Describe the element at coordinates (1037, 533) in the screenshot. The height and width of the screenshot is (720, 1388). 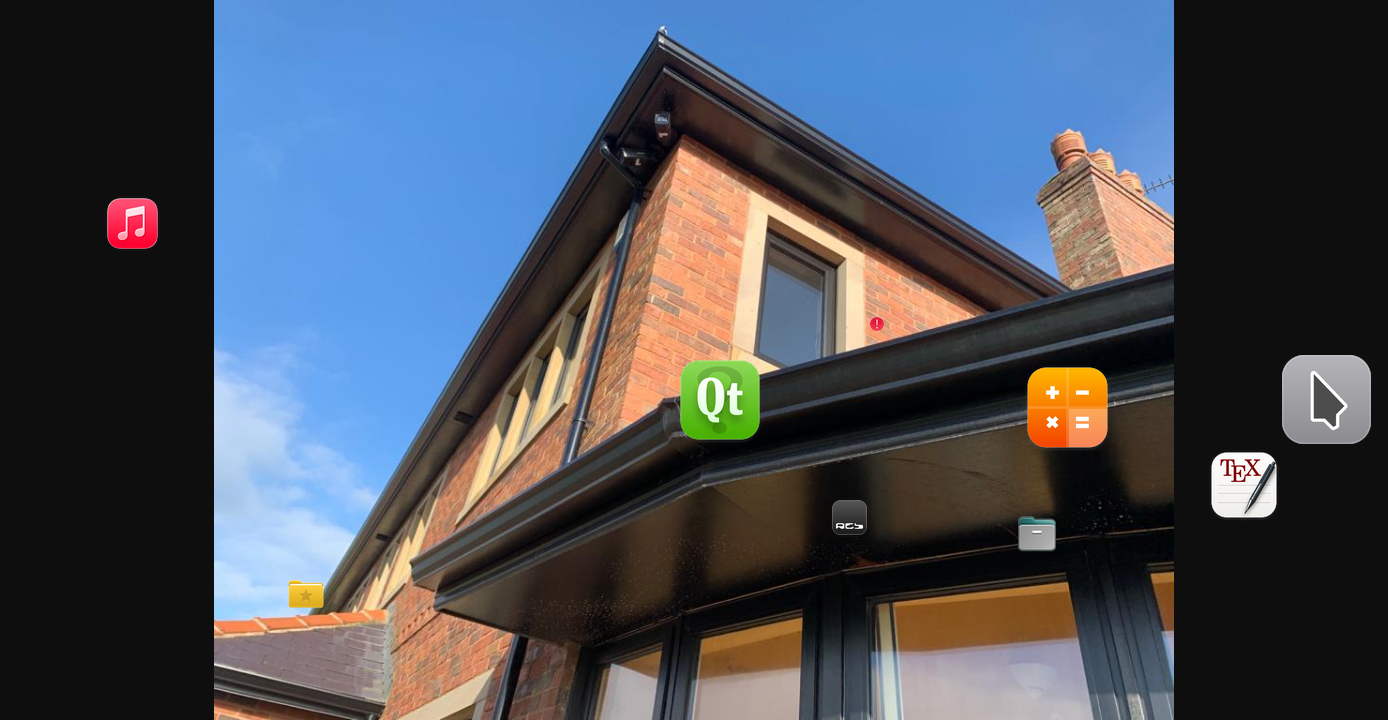
I see `open the file manager application` at that location.